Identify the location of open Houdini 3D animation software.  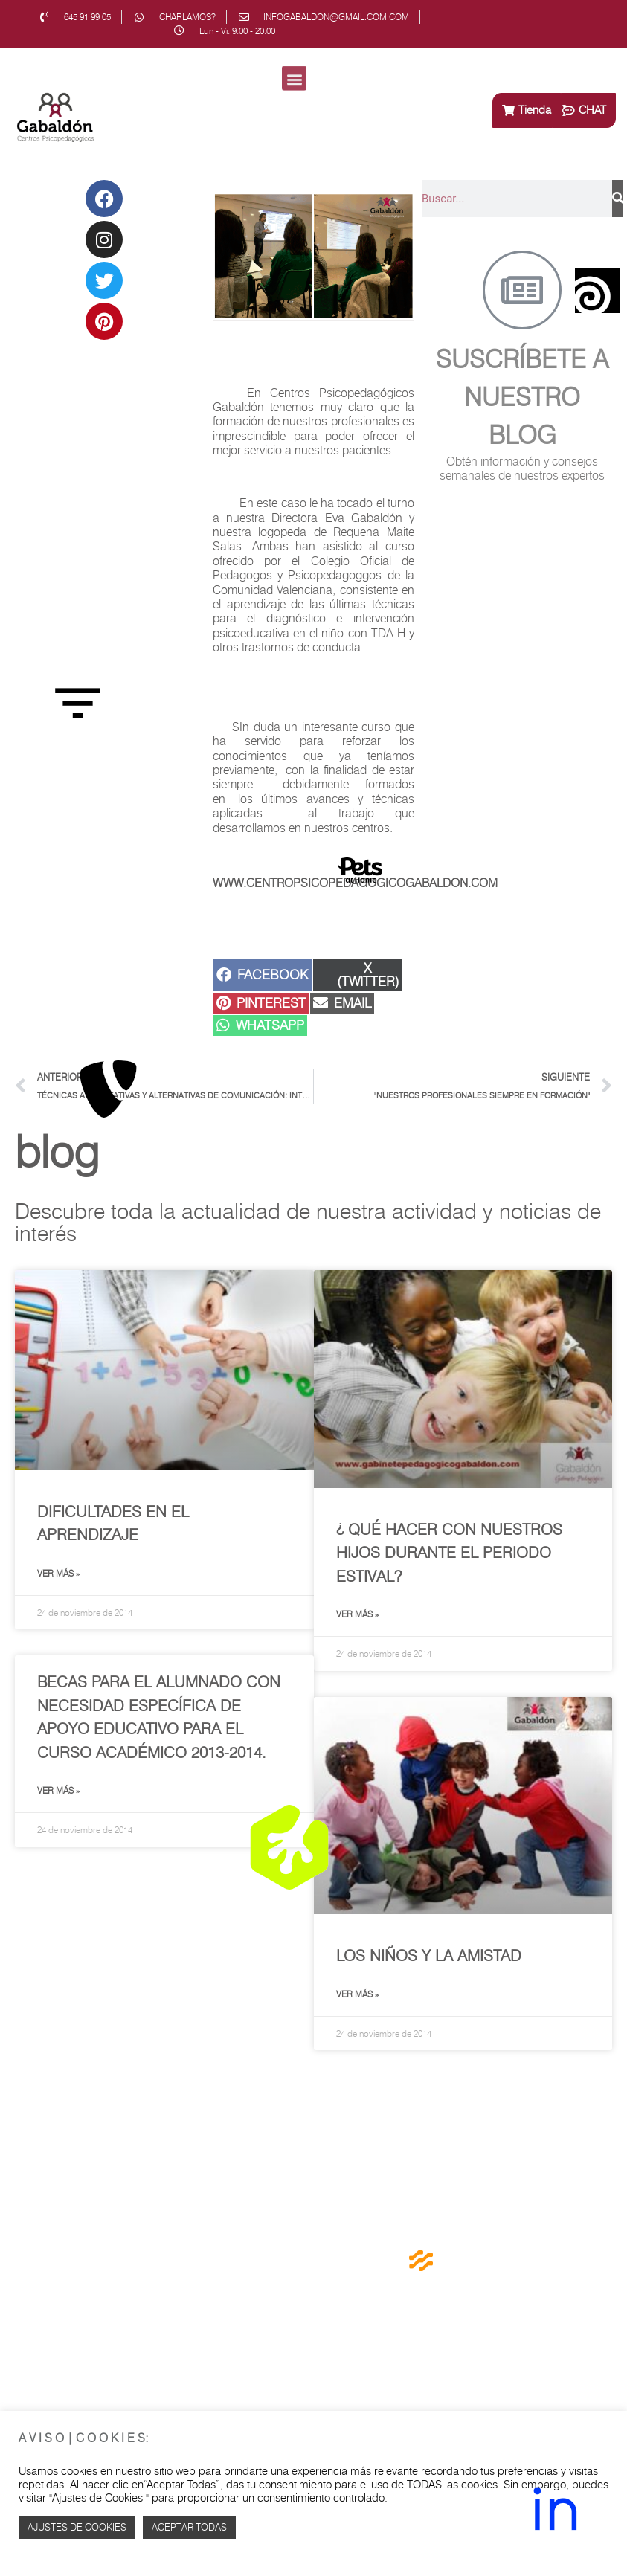
(597, 291).